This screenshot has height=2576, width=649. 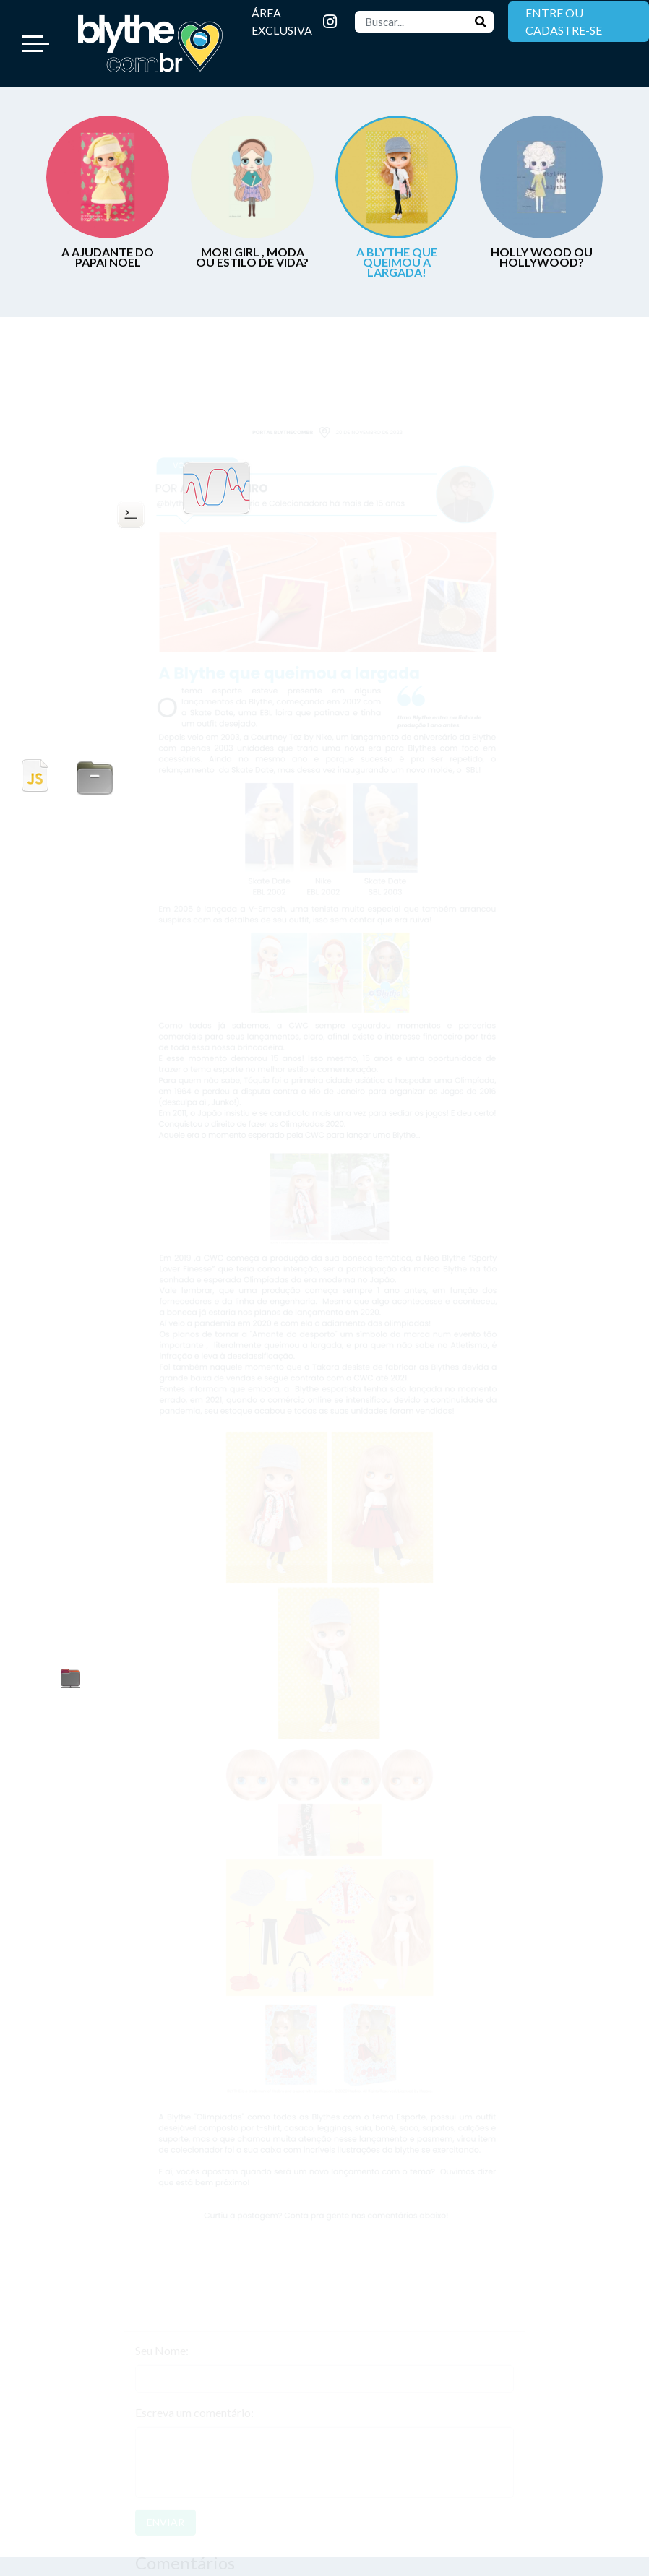 I want to click on access a remote or network folder, so click(x=70, y=1678).